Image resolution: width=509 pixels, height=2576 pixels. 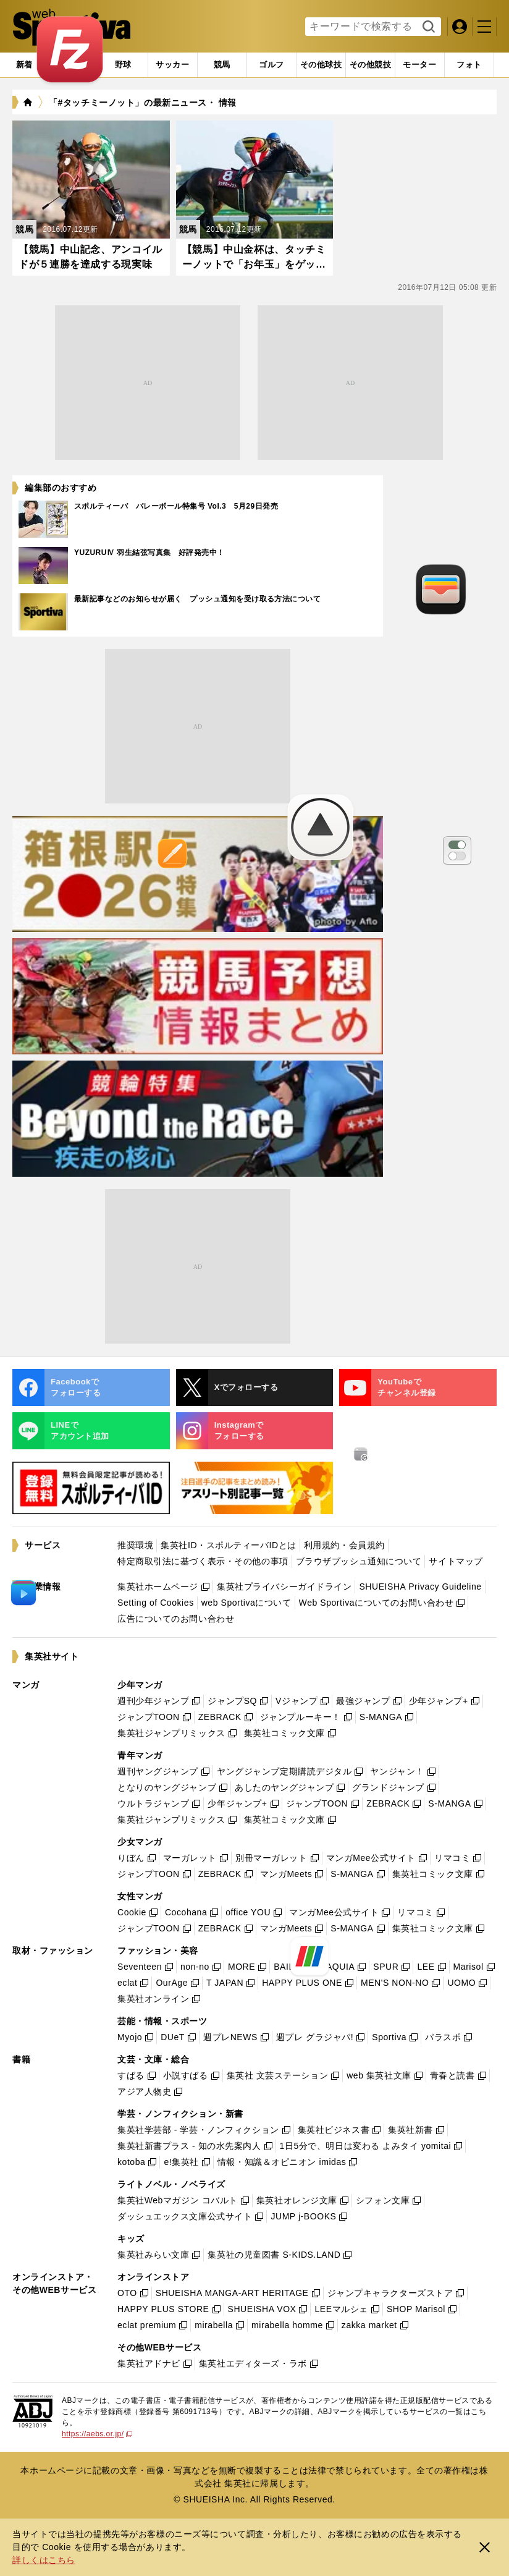 What do you see at coordinates (23, 1593) in the screenshot?
I see `open calligra stage presentation app` at bounding box center [23, 1593].